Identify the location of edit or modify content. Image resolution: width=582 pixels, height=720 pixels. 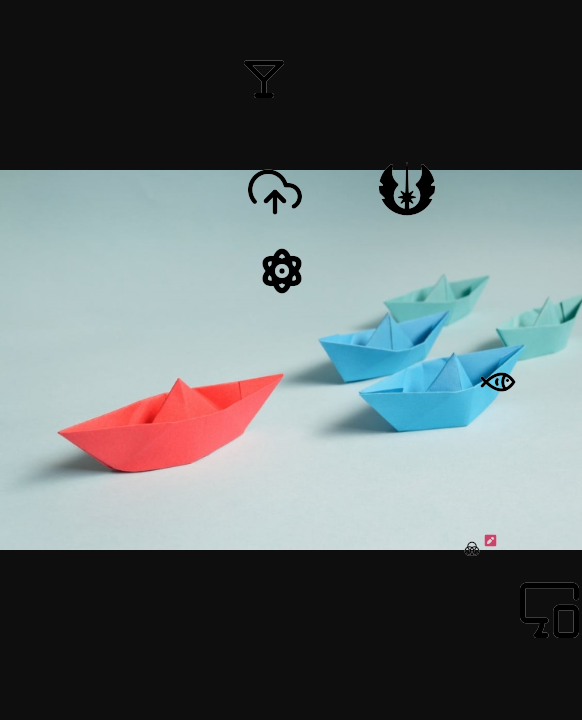
(490, 540).